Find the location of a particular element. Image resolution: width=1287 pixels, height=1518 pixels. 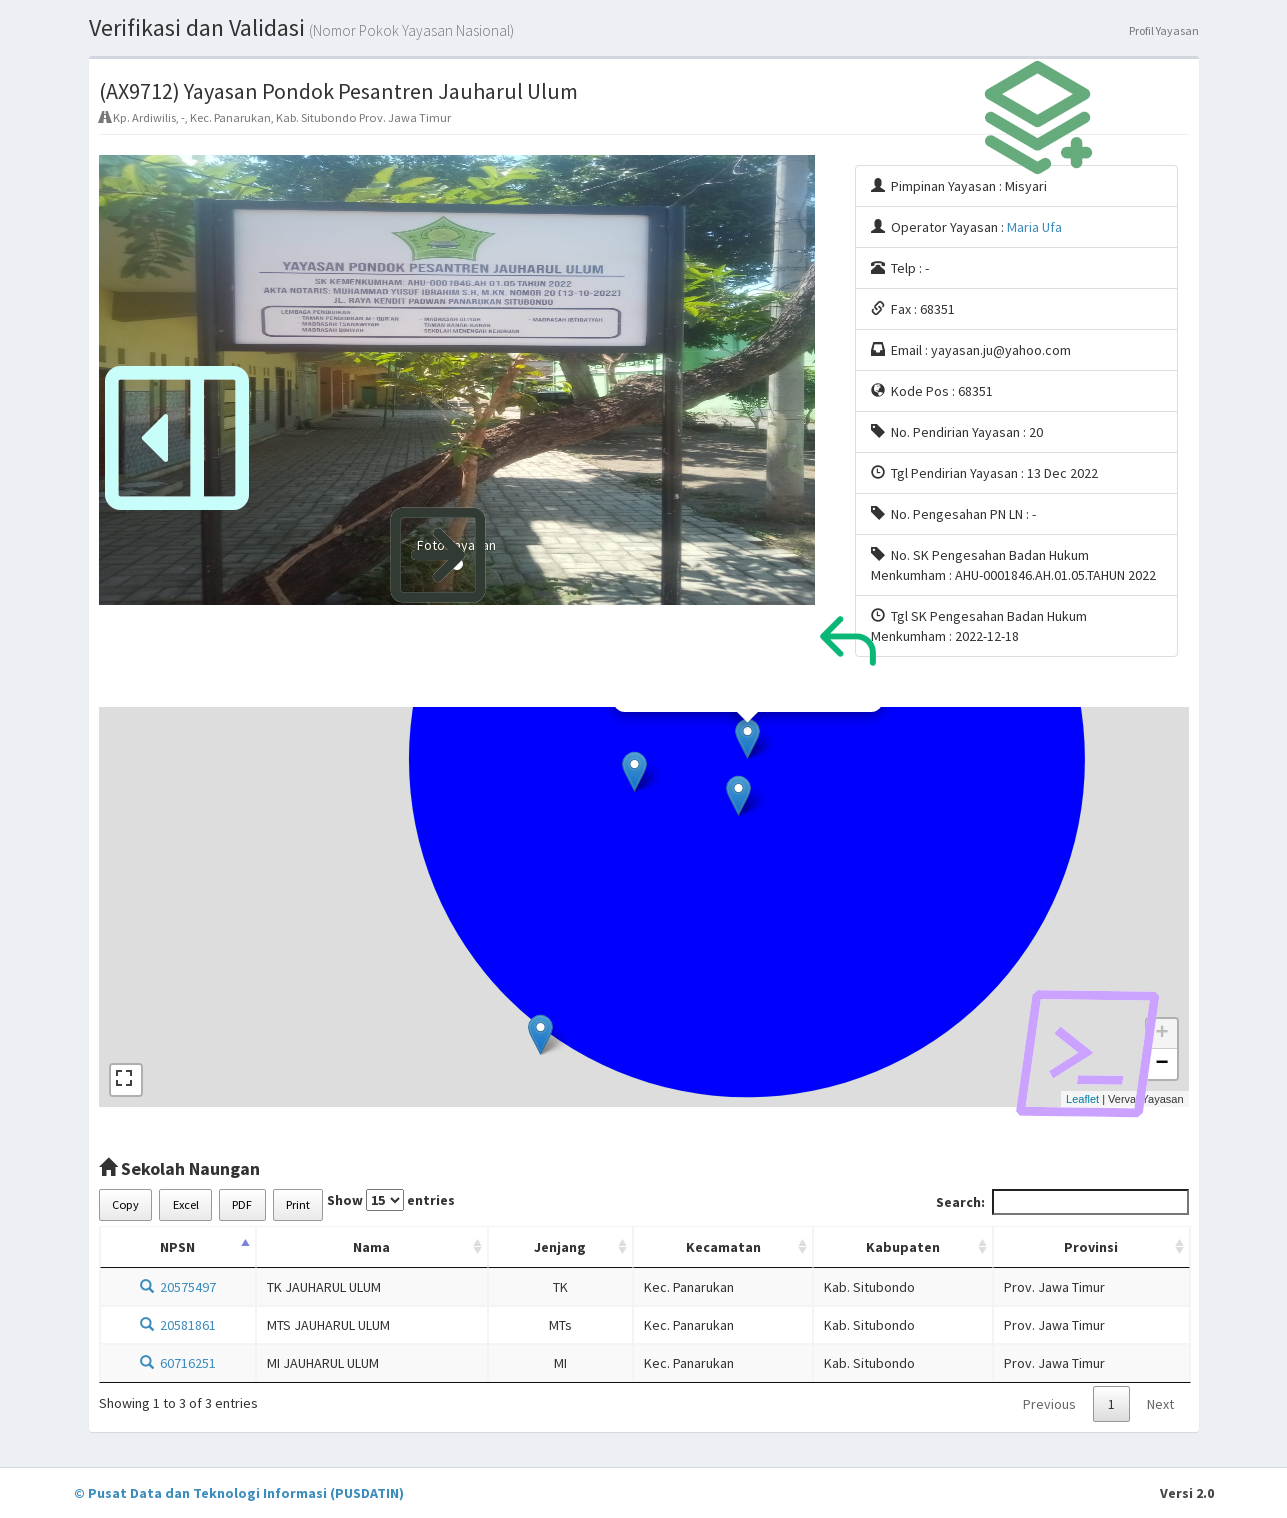

expand the sidebar panel is located at coordinates (177, 438).